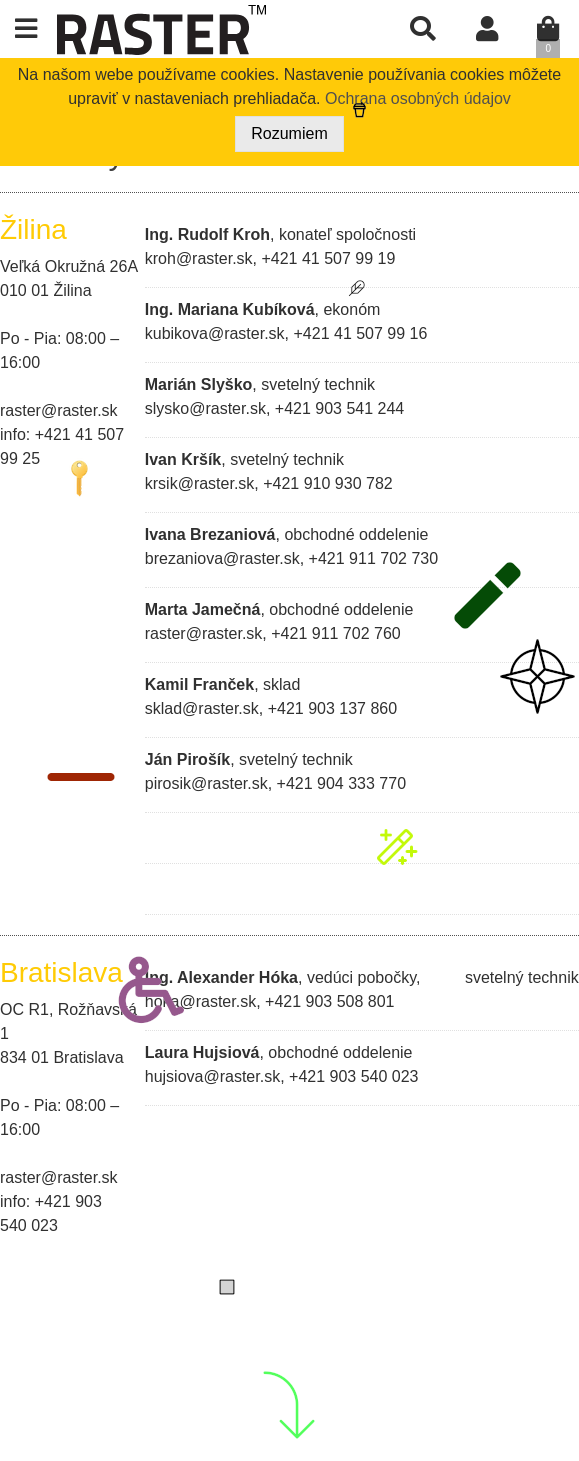  Describe the element at coordinates (359, 109) in the screenshot. I see `order a coffee or beverage` at that location.